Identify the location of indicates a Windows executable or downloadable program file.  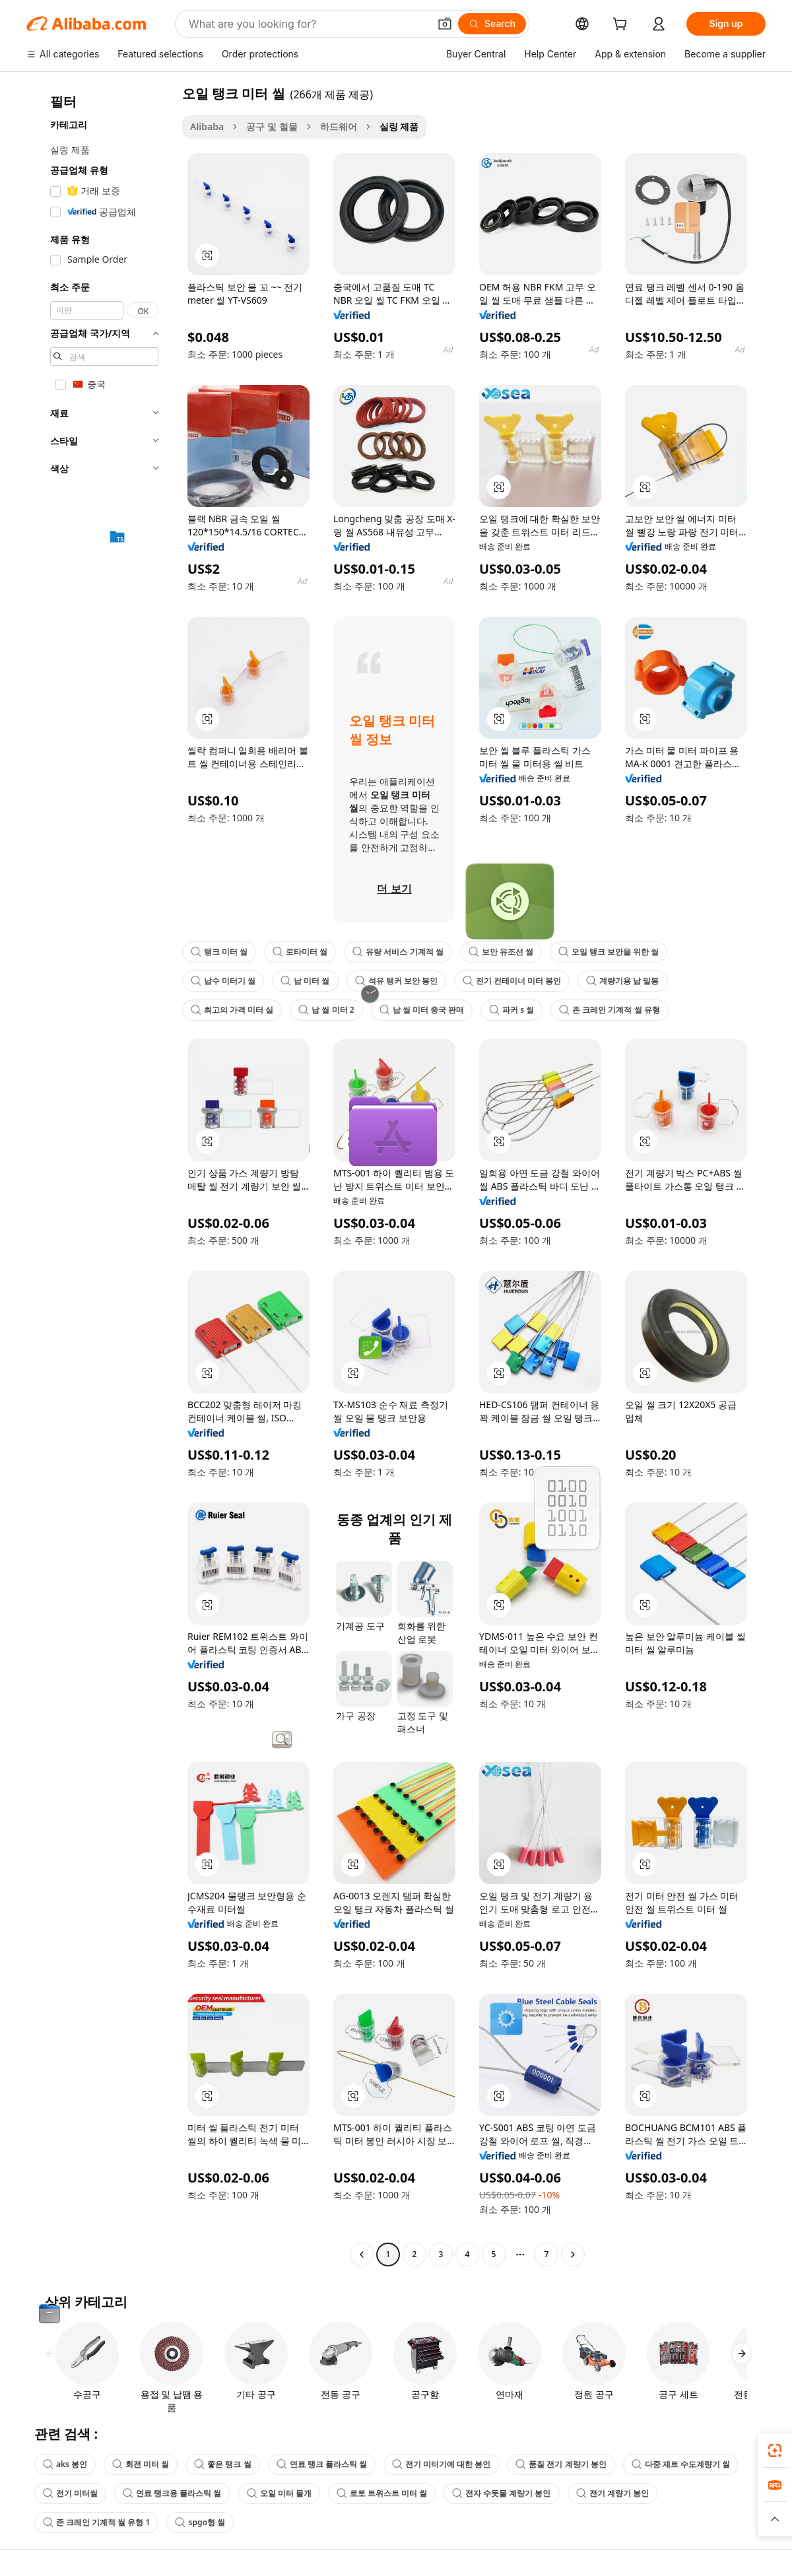
(567, 1508).